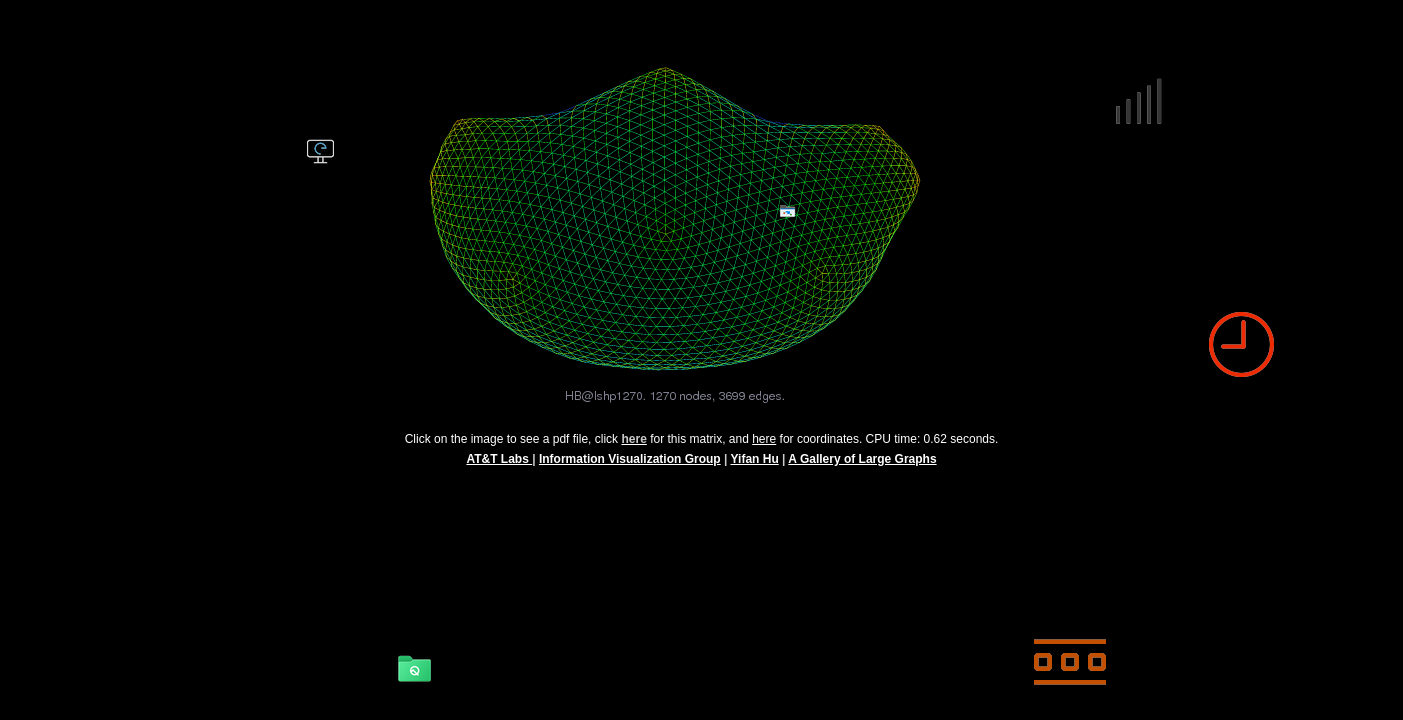 The height and width of the screenshot is (720, 1403). I want to click on open folder containing scheduled items, so click(787, 211).